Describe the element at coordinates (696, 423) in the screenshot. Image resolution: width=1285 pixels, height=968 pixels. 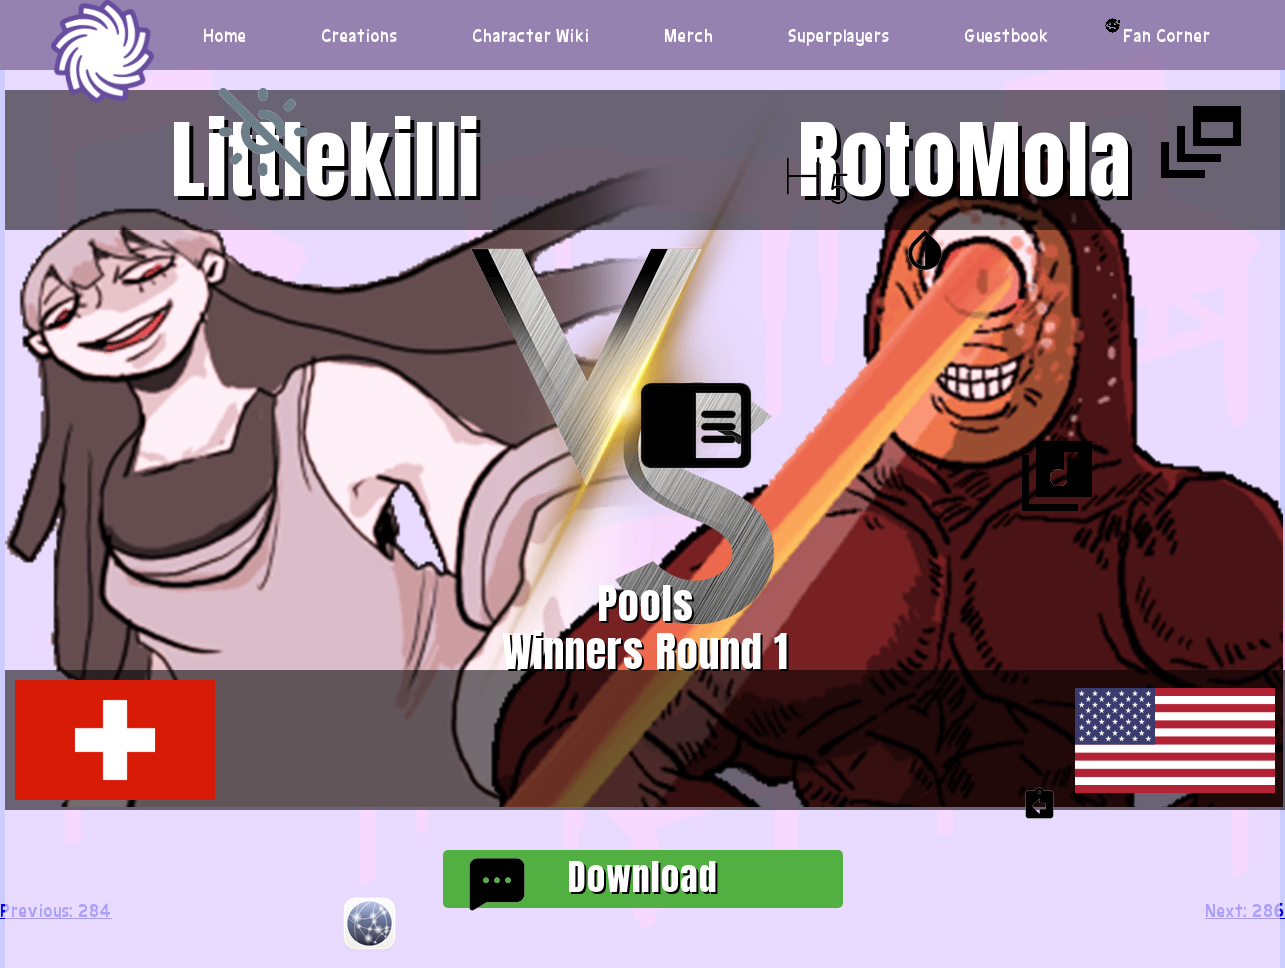
I see `switch to reader mode for distraction-free reading` at that location.